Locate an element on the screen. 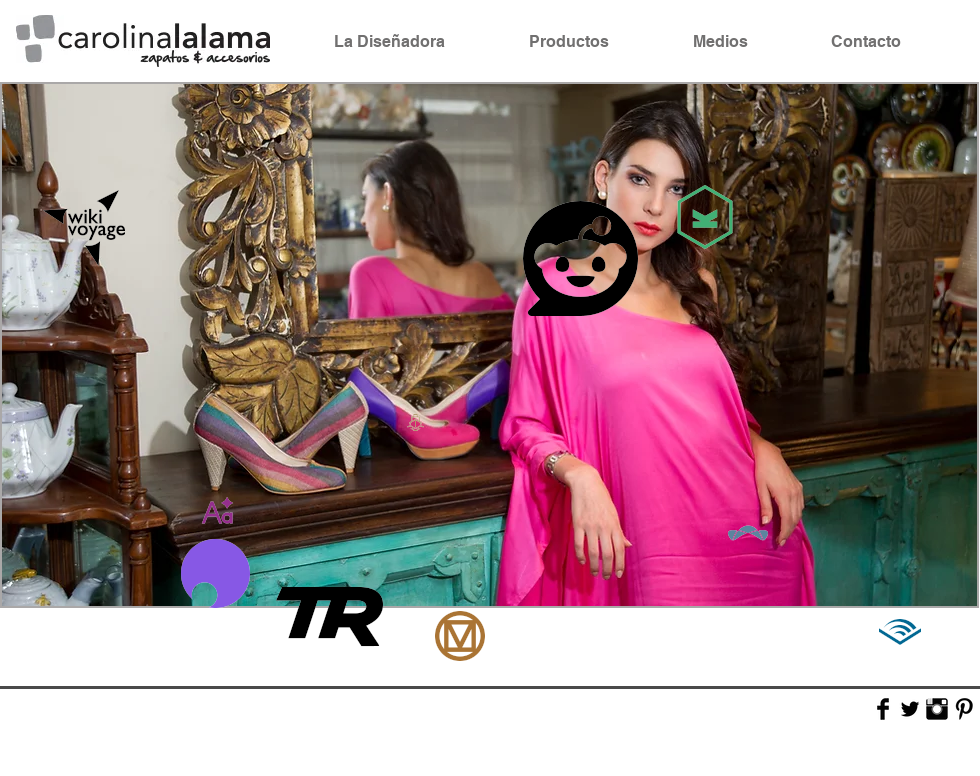 This screenshot has height=776, width=980. open wikivoyage travel guide is located at coordinates (84, 228).